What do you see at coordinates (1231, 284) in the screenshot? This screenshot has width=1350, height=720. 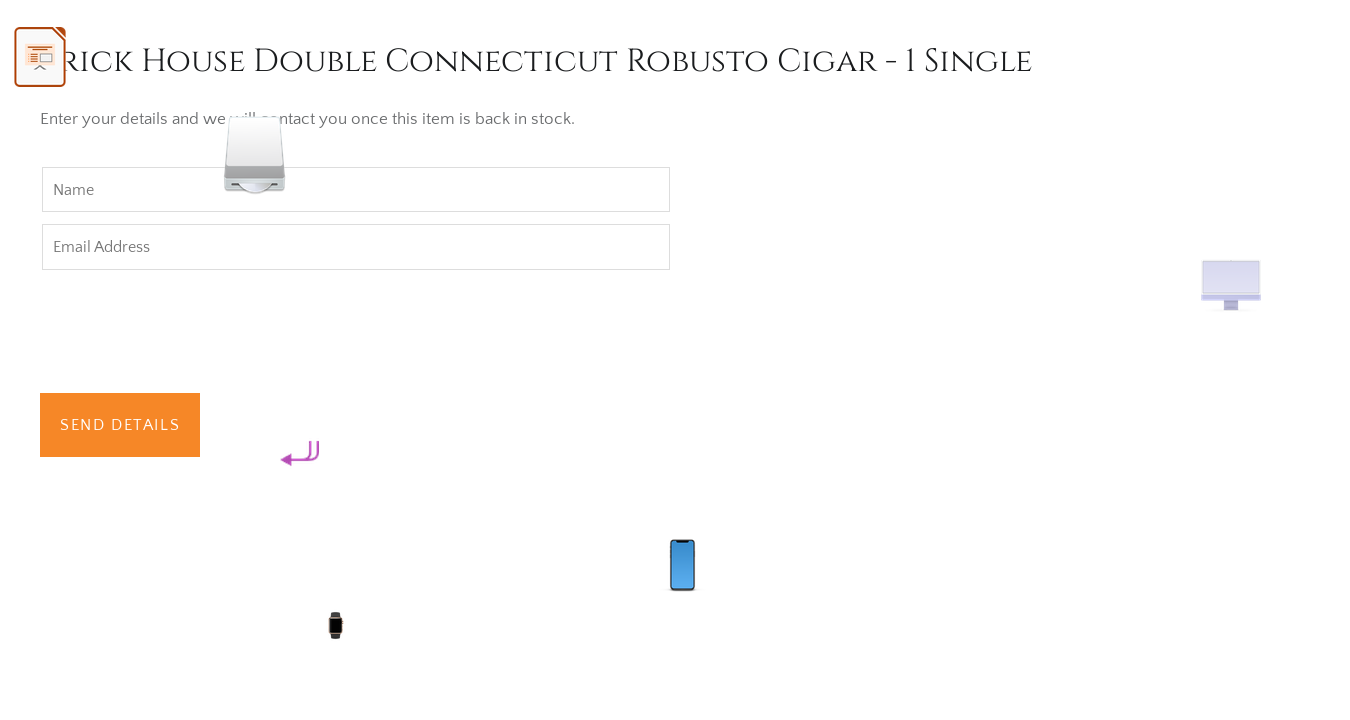 I see `represents a connected iMac device` at bounding box center [1231, 284].